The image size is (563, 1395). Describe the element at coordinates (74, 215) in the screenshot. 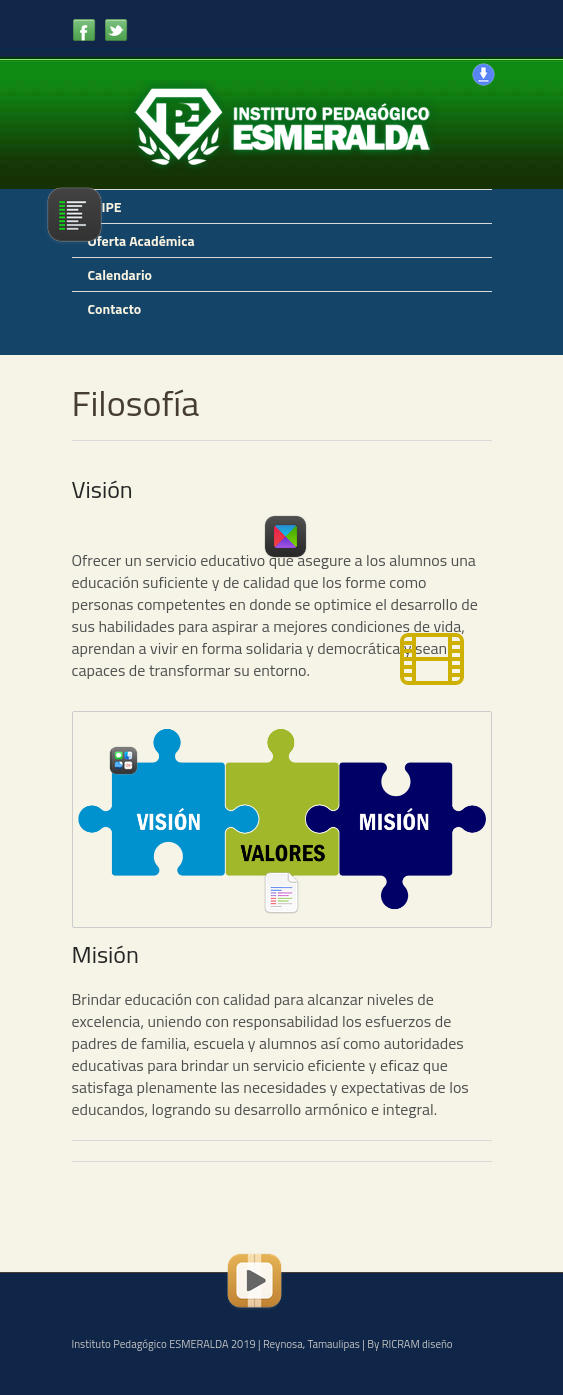

I see `access startup disk and boot preferences` at that location.